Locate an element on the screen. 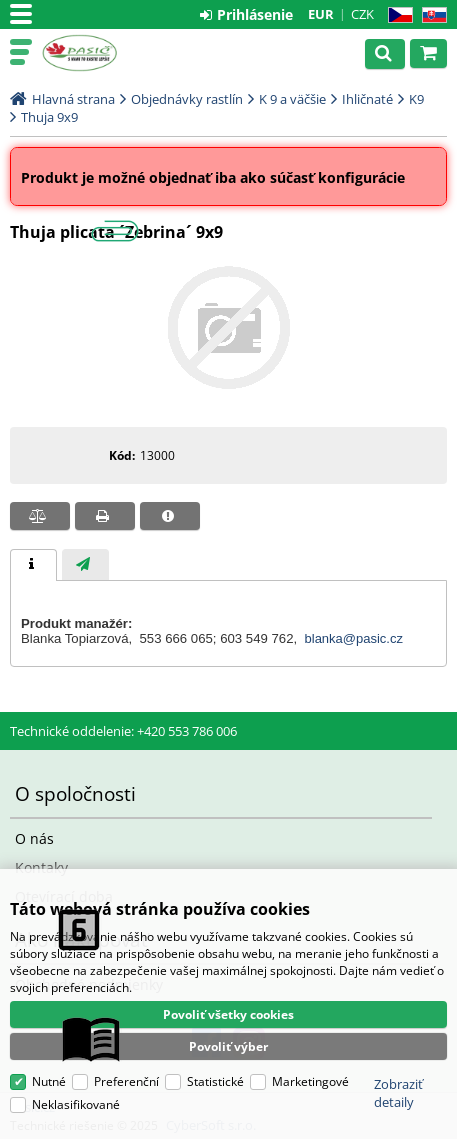 This screenshot has width=457, height=1139. select option number 6 is located at coordinates (79, 930).